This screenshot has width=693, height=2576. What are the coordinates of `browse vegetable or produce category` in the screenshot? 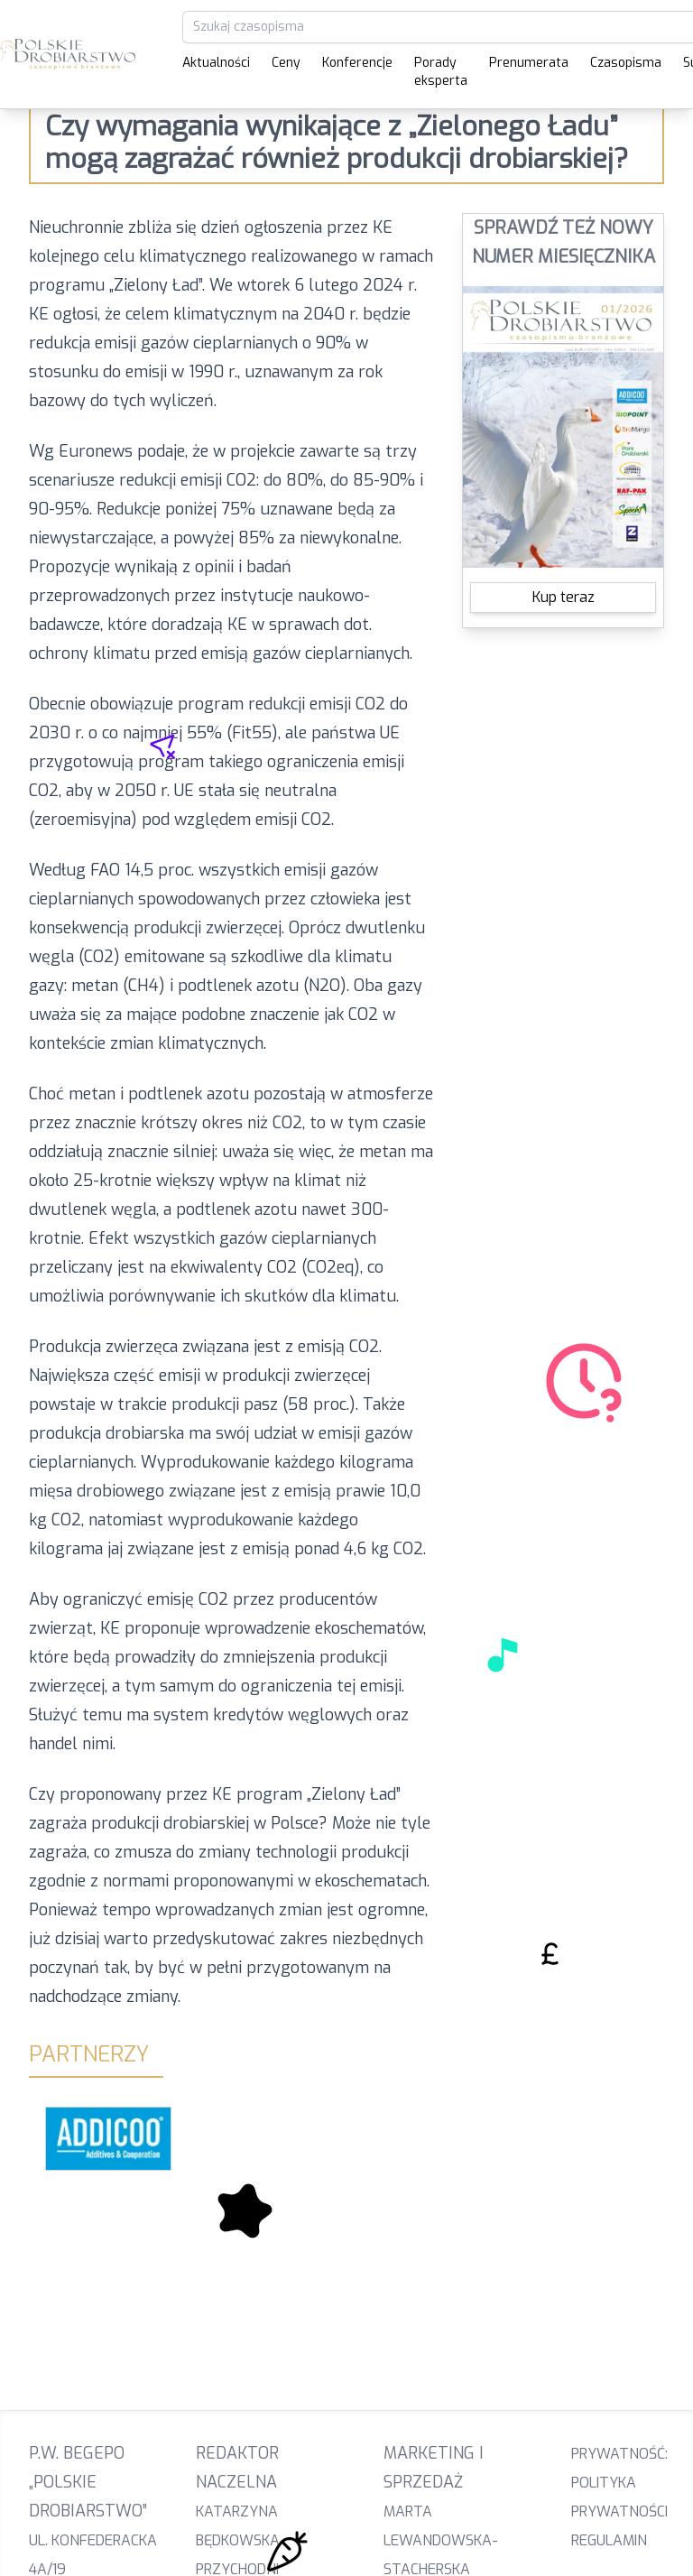 It's located at (286, 2552).